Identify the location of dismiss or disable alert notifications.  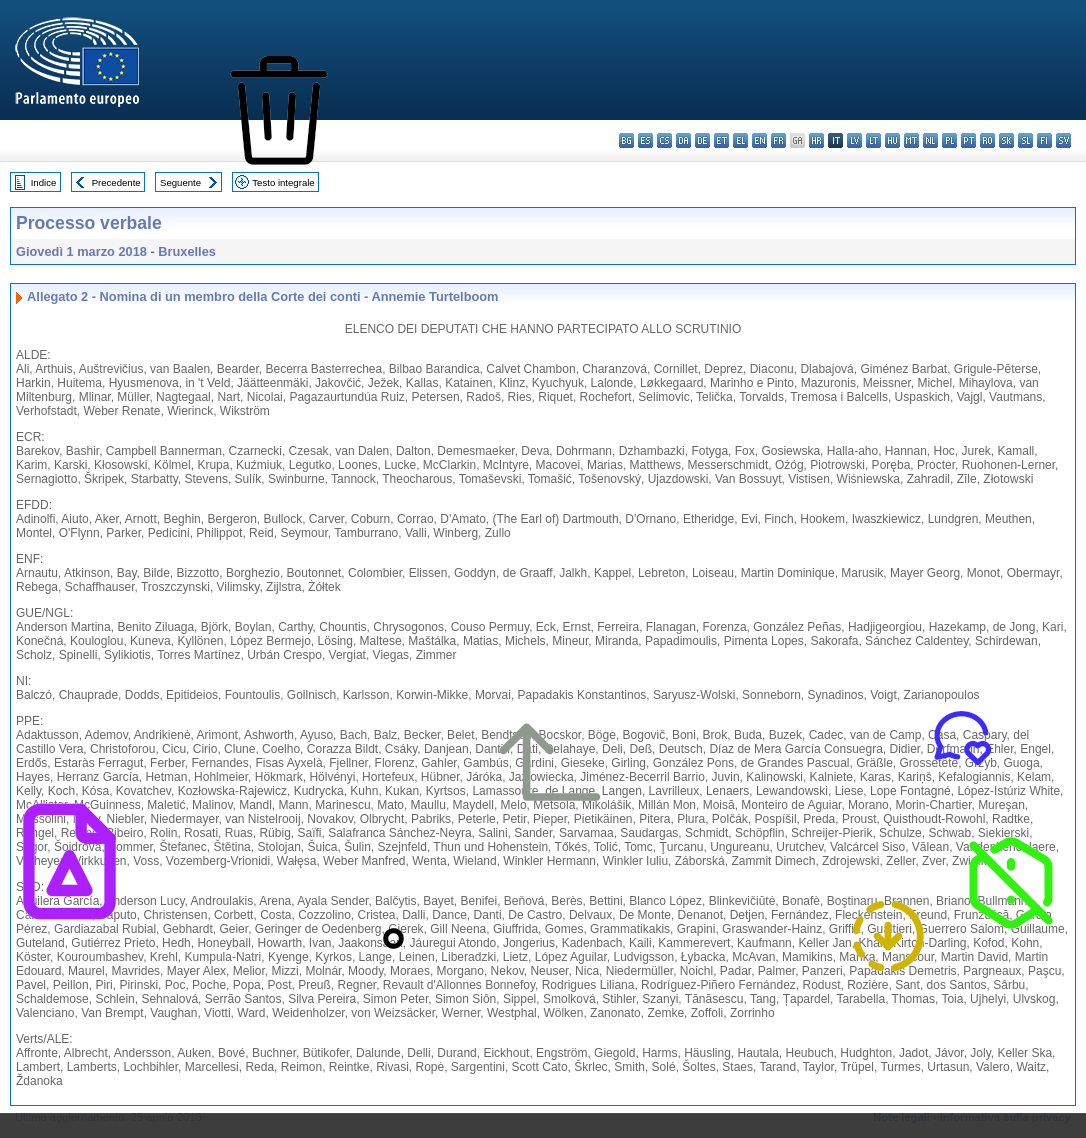
(1011, 883).